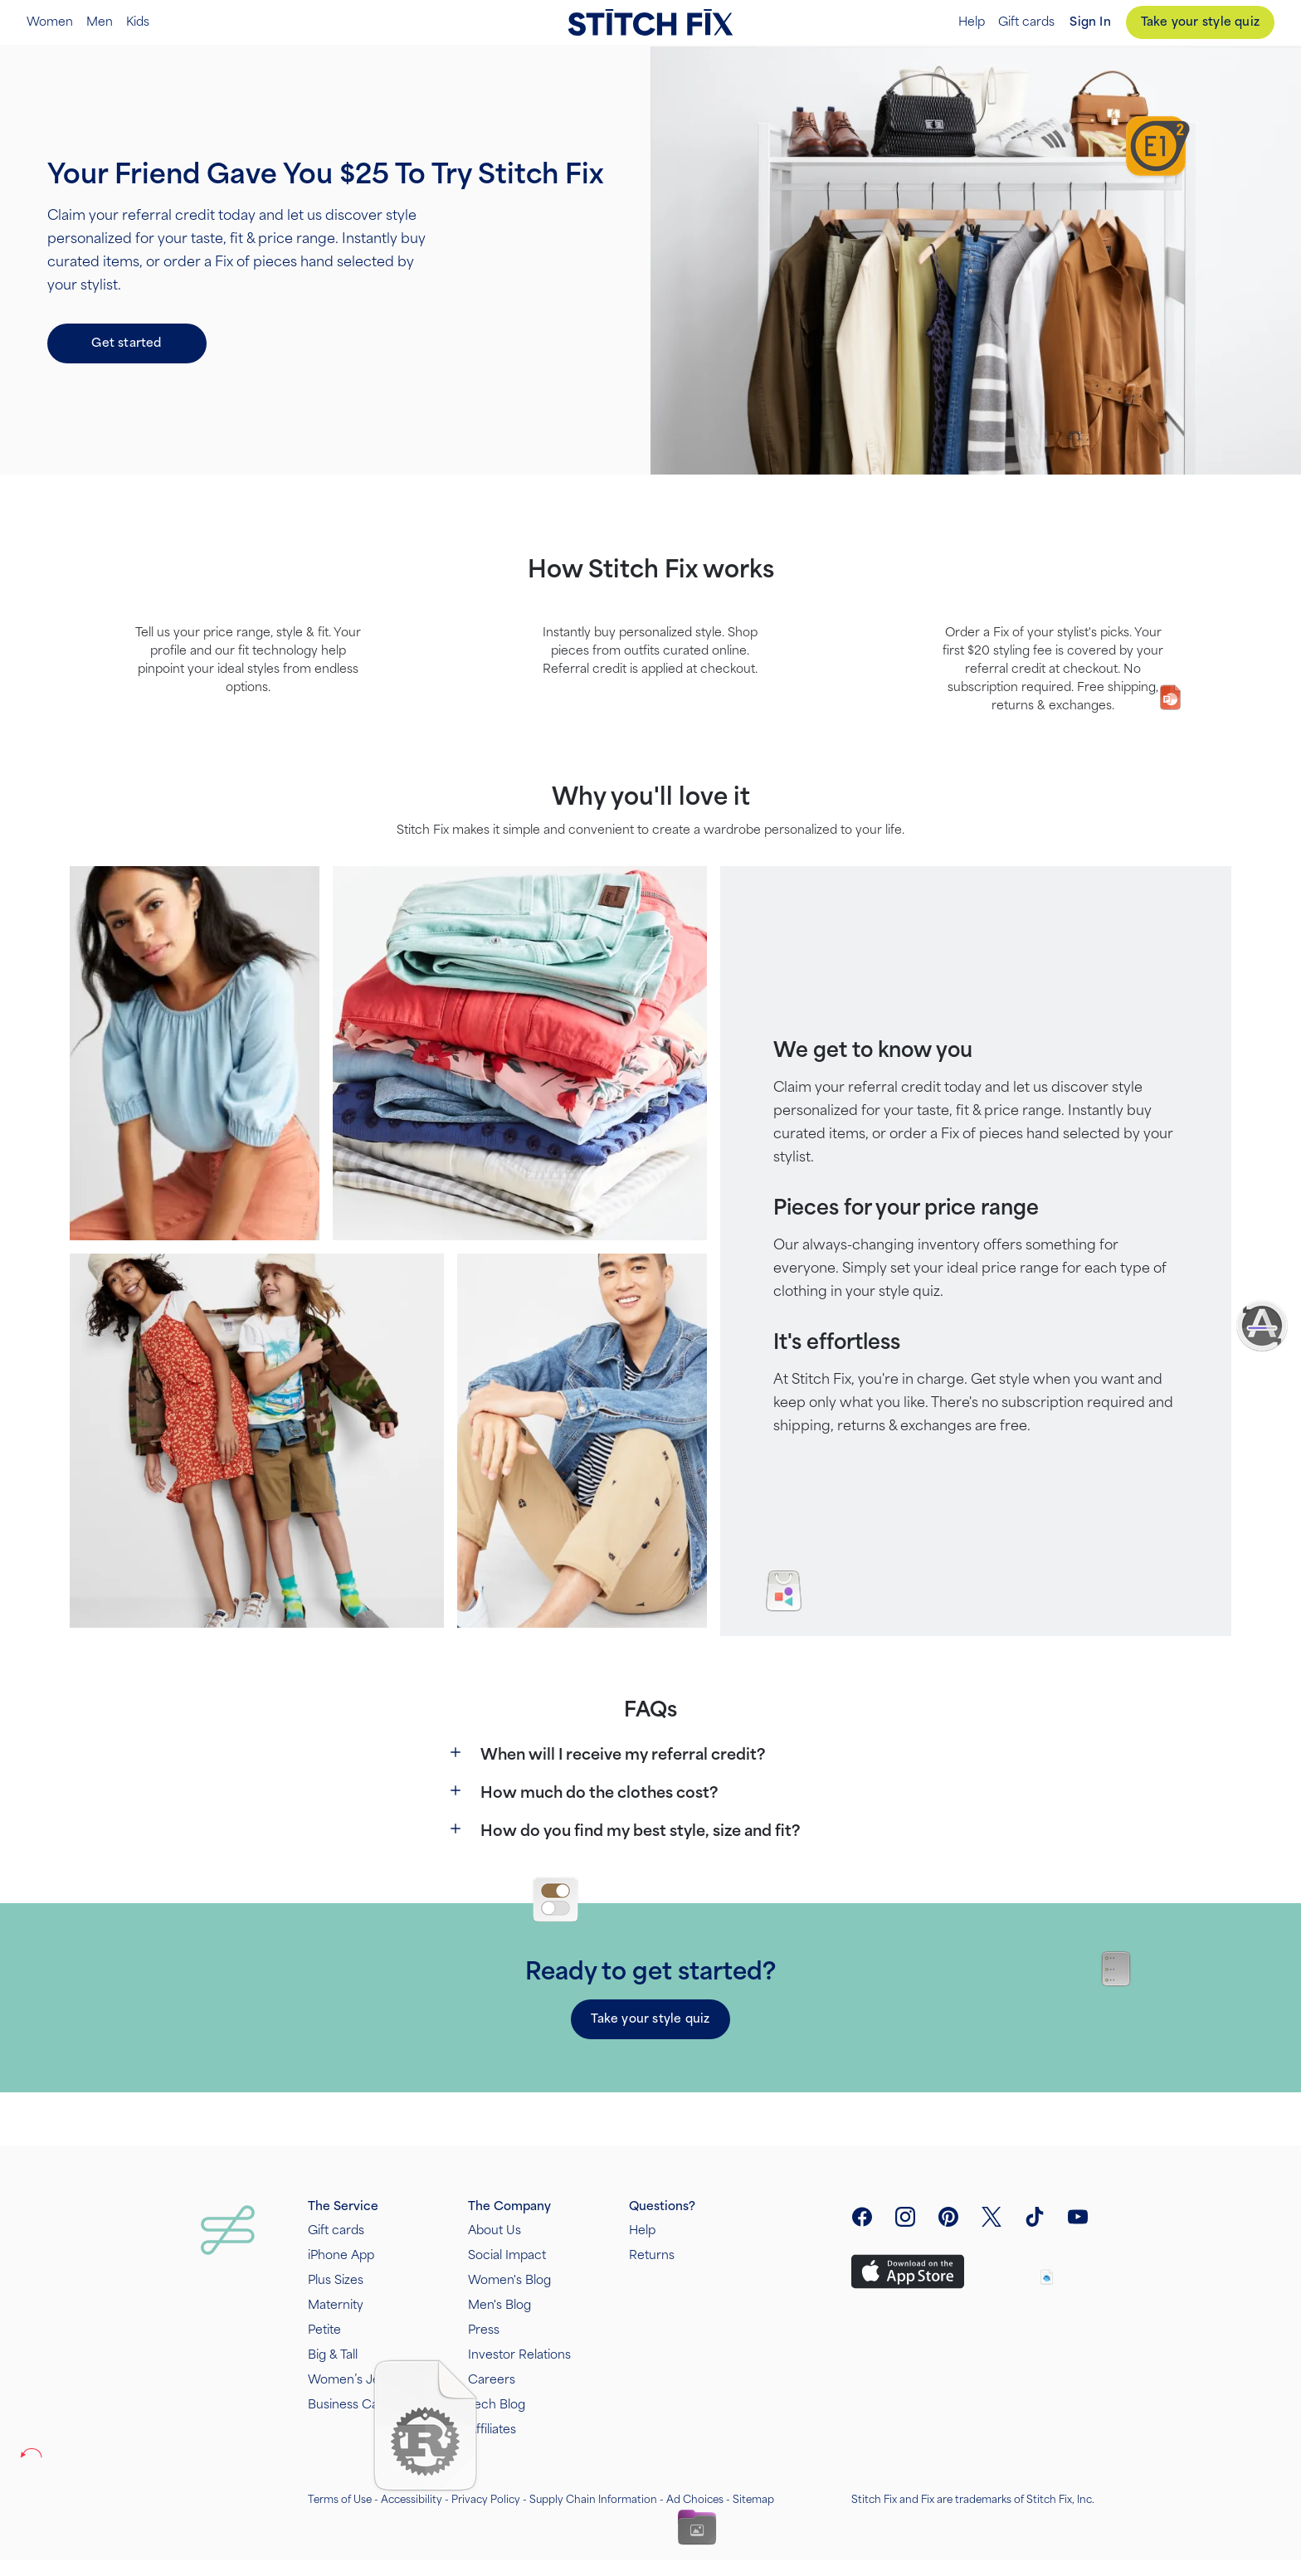  What do you see at coordinates (555, 1899) in the screenshot?
I see `open unity tweak tool settings` at bounding box center [555, 1899].